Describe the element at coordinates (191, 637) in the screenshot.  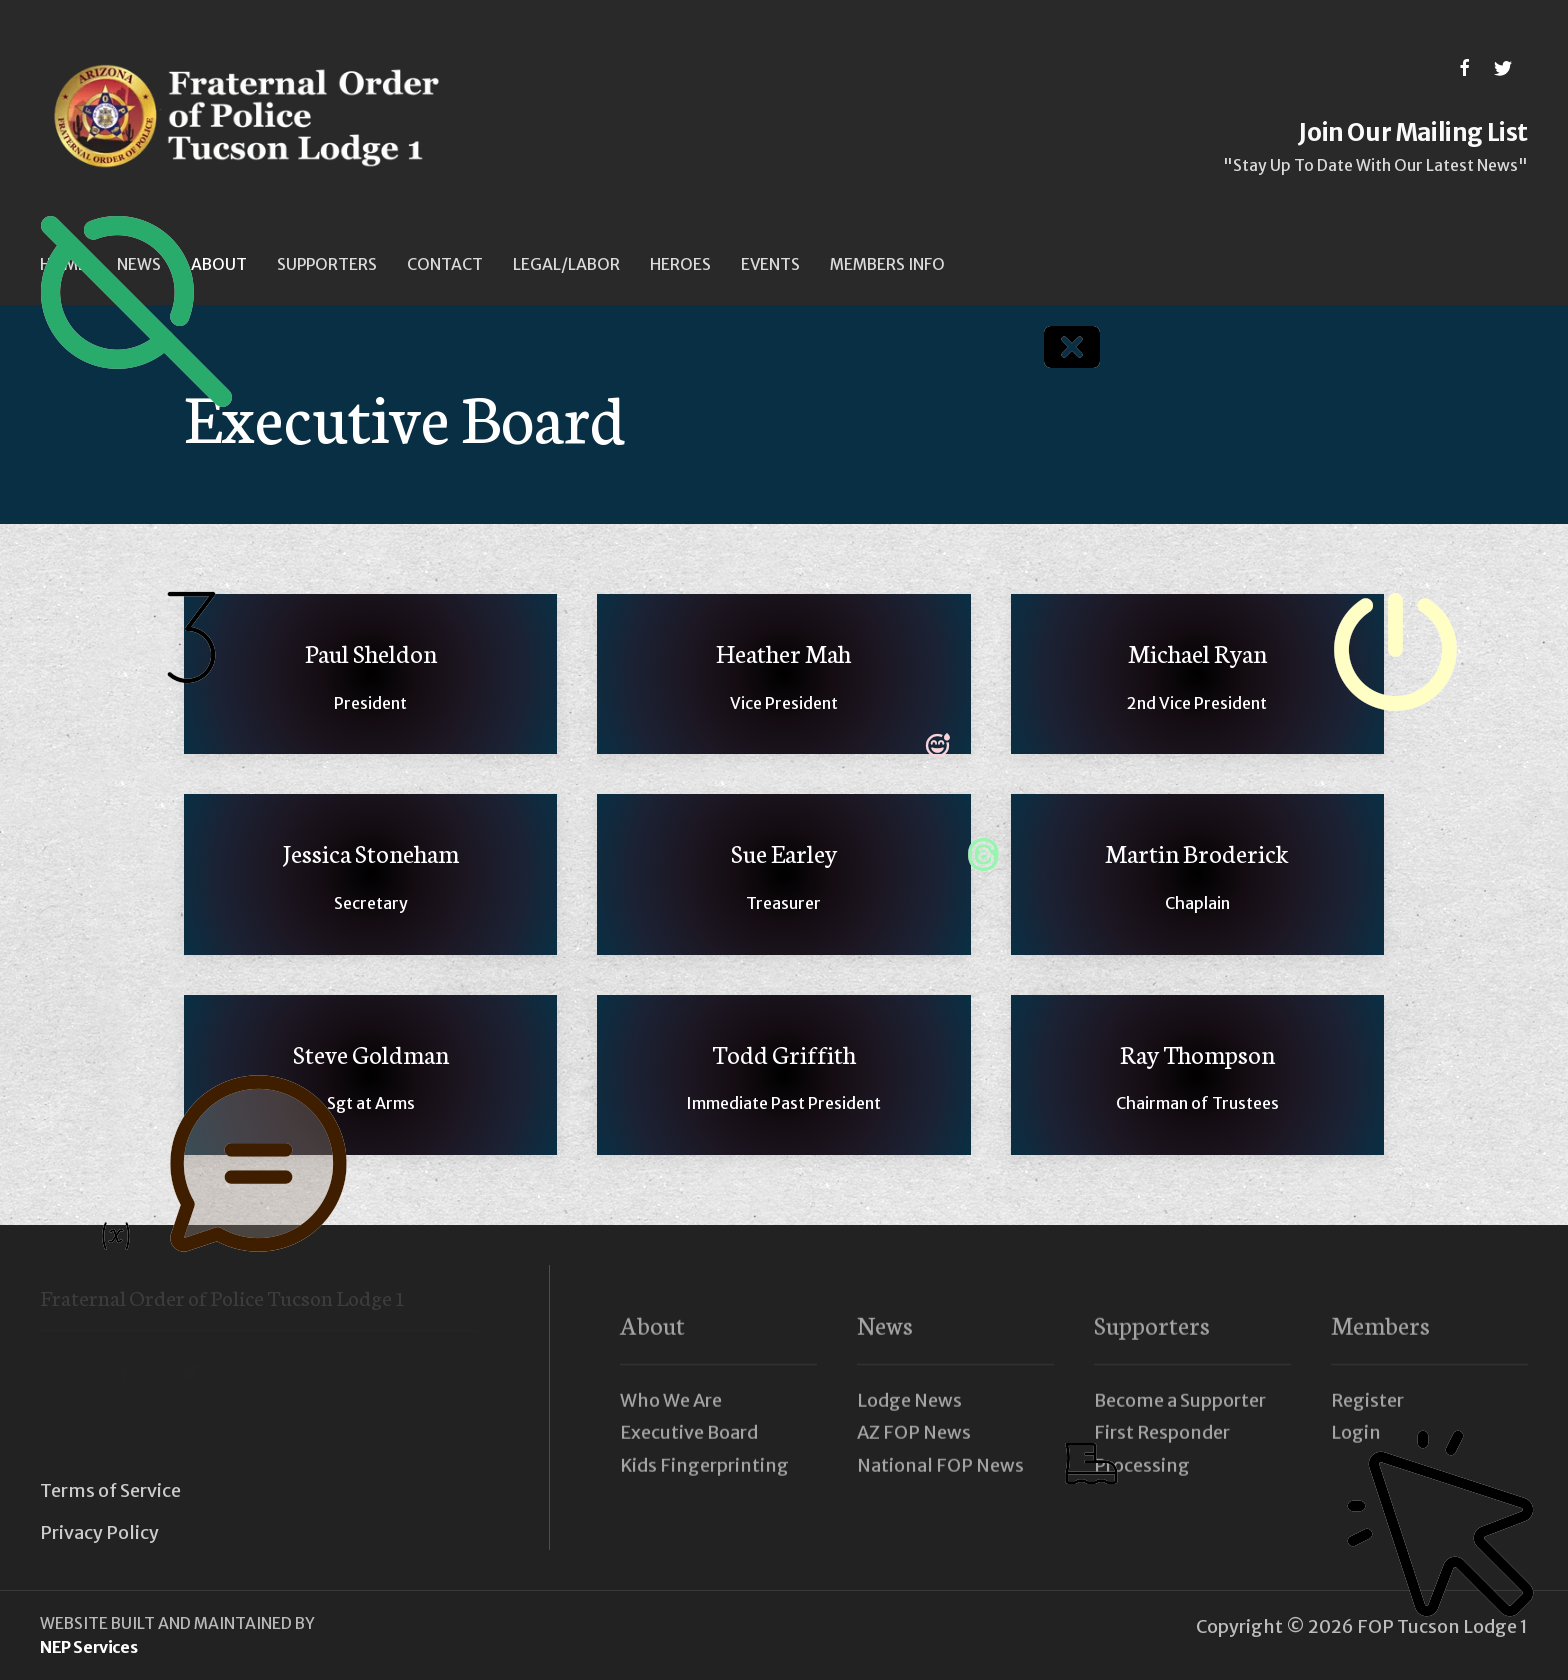
I see `indicates step three in a multi-step process` at that location.